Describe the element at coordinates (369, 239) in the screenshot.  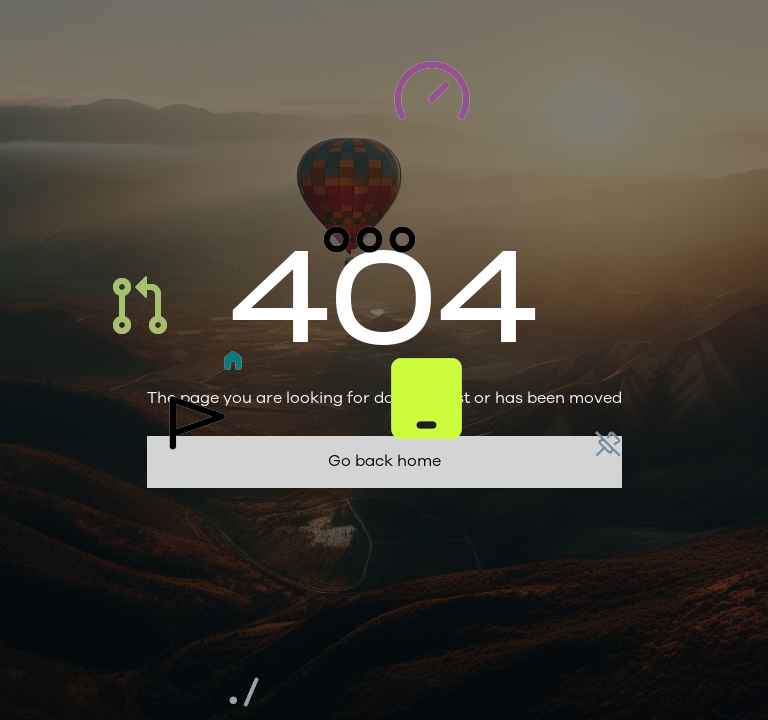
I see `open more options menu` at that location.